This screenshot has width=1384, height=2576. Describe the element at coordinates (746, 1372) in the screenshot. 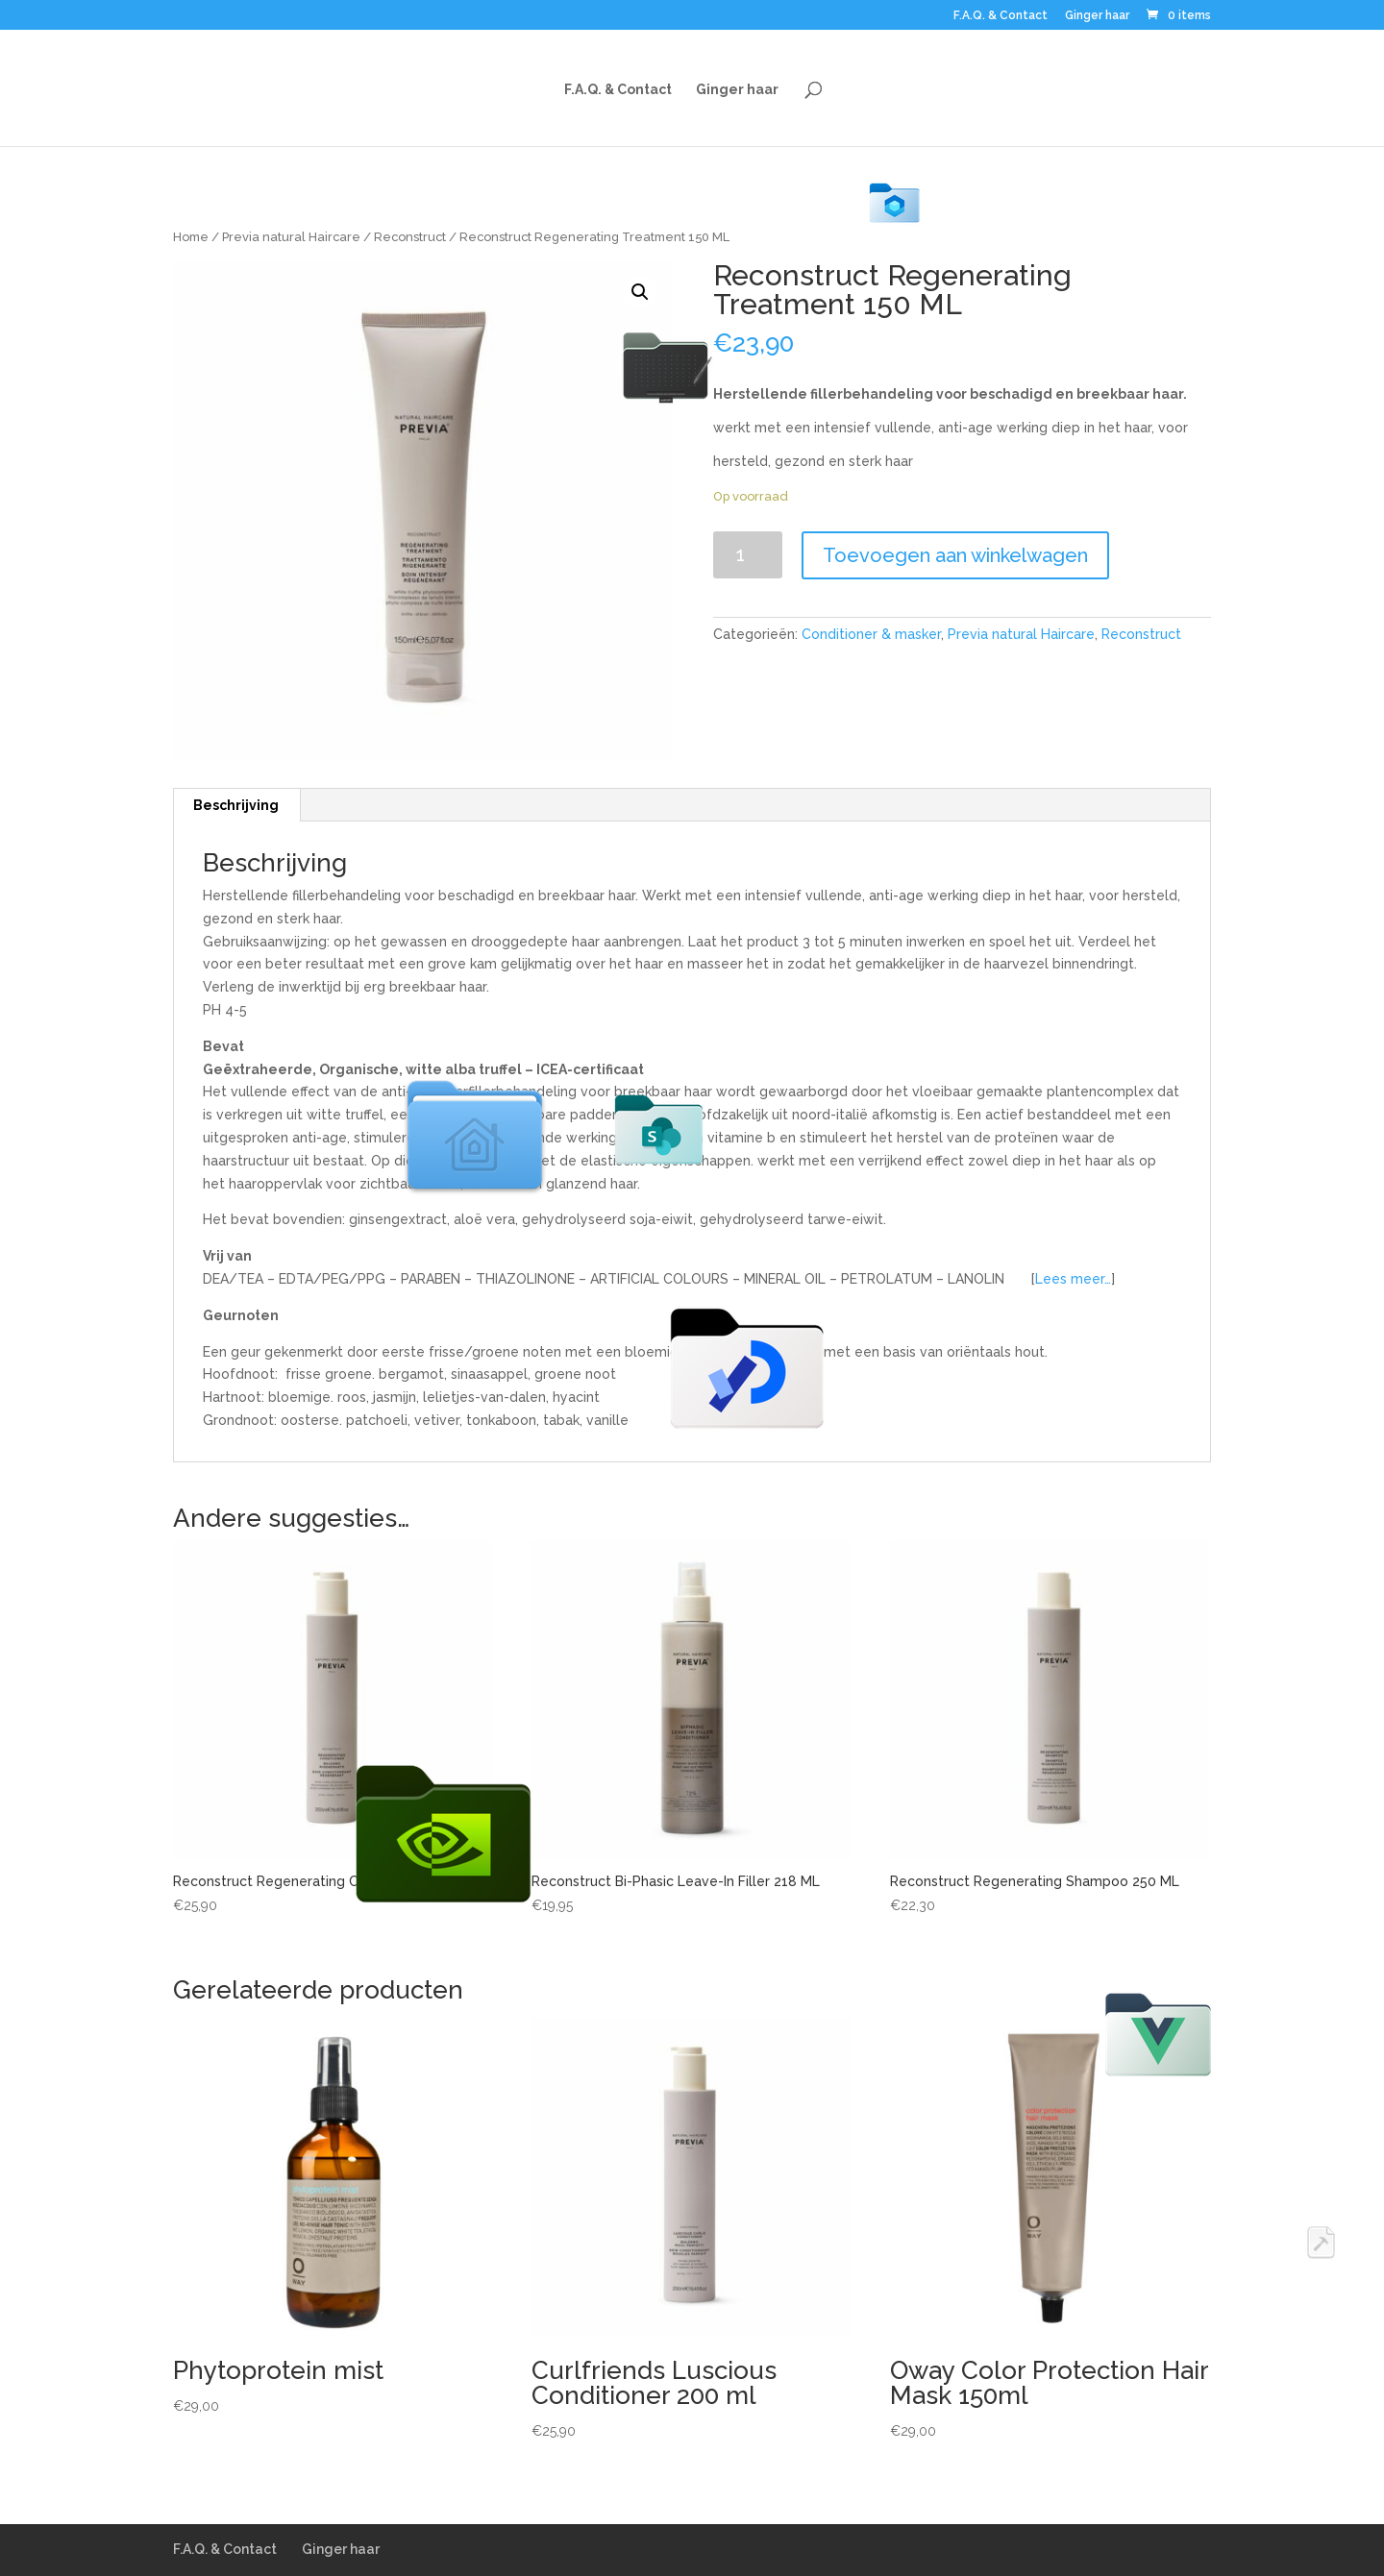

I see `folder containing files currently being processed` at that location.